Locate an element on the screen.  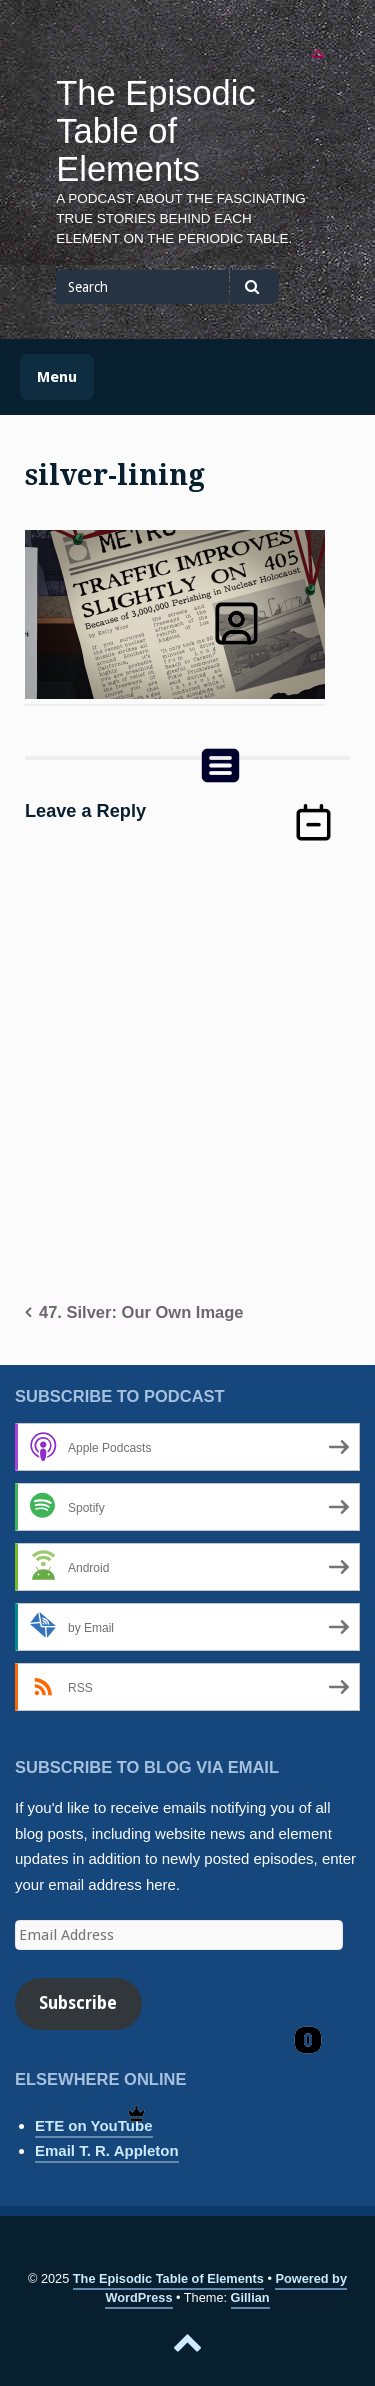
indicates server owner status is located at coordinates (136, 2113).